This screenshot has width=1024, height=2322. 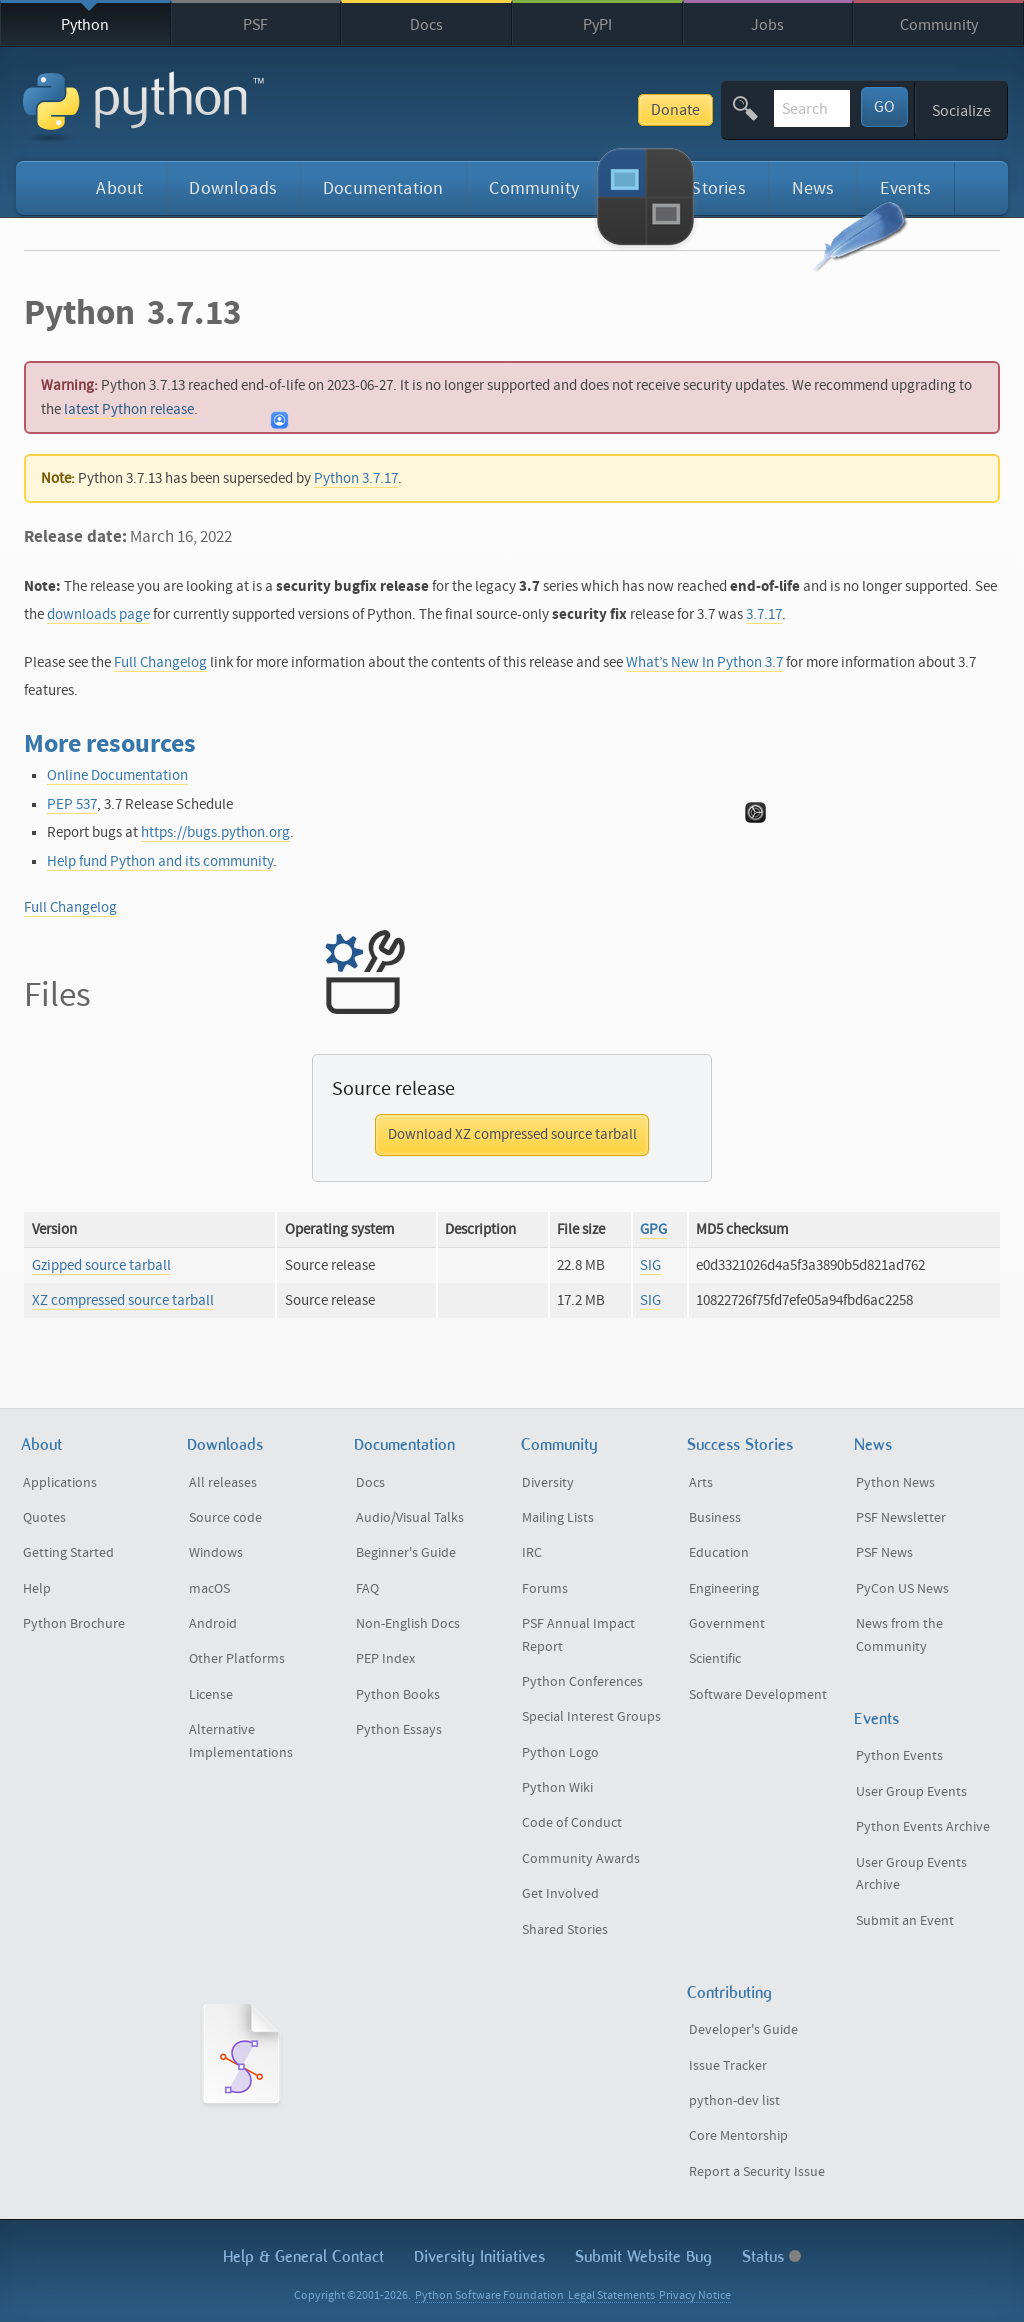 What do you see at coordinates (241, 2055) in the screenshot?
I see `an SVG image file` at bounding box center [241, 2055].